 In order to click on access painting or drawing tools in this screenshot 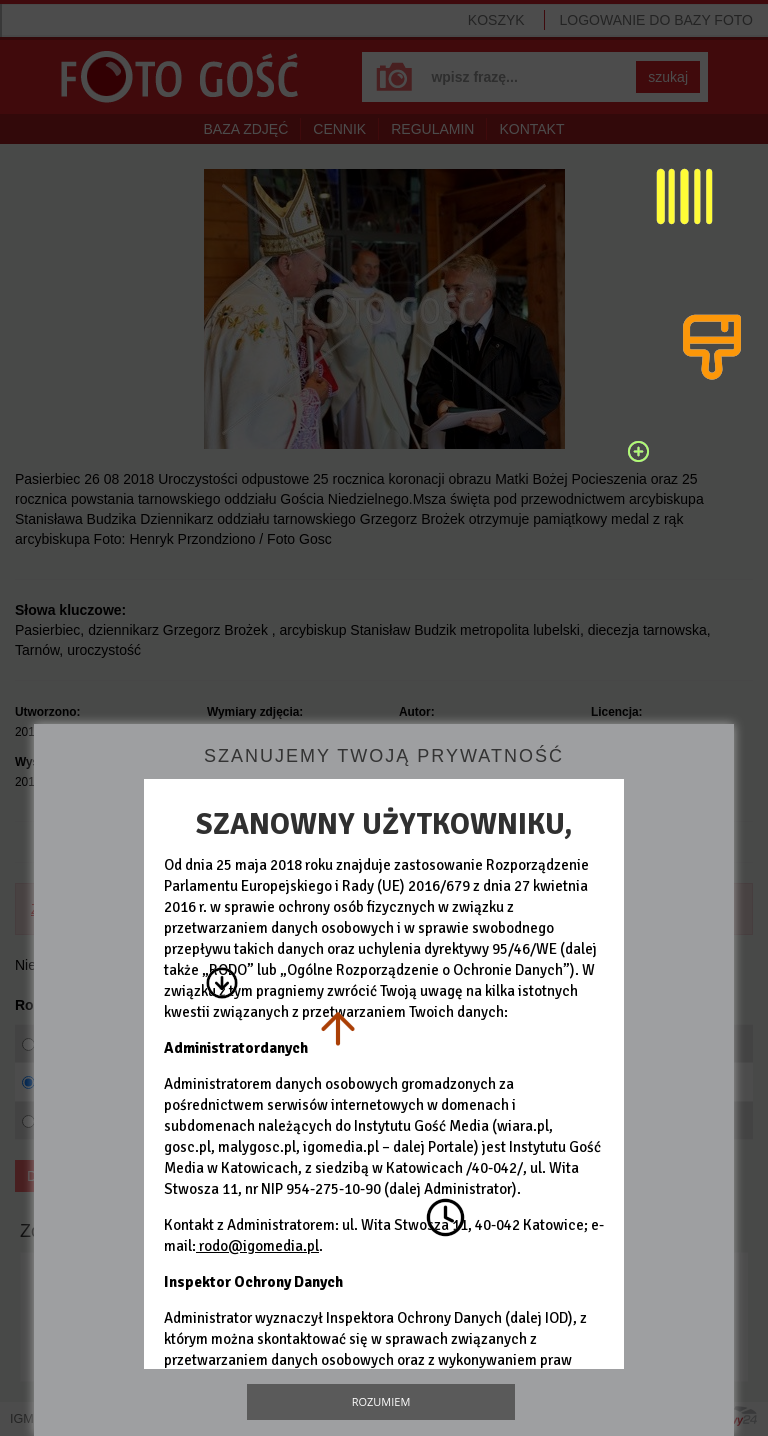, I will do `click(712, 346)`.